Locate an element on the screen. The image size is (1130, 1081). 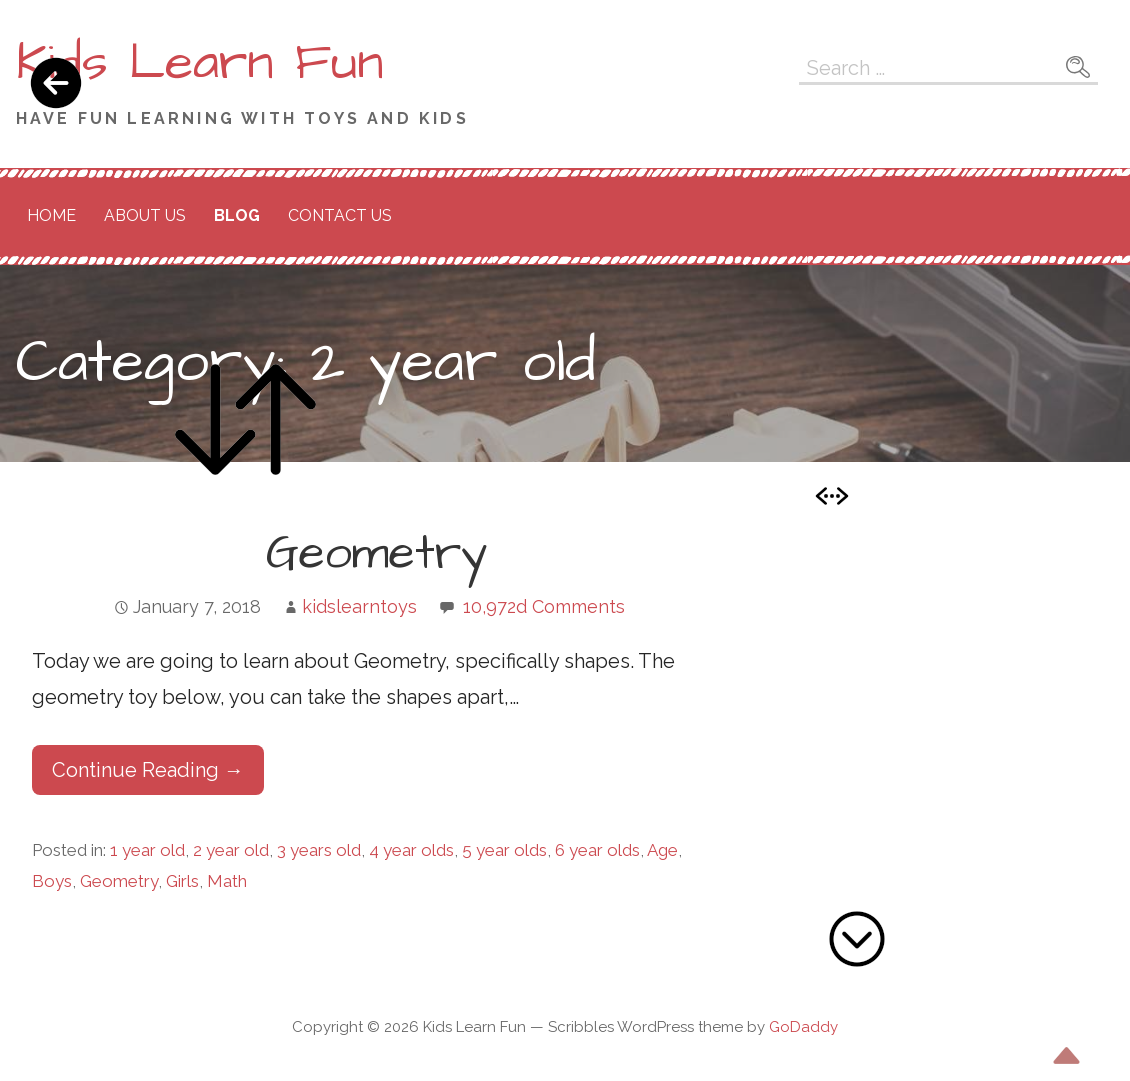
swap or reorder items vertically is located at coordinates (245, 419).